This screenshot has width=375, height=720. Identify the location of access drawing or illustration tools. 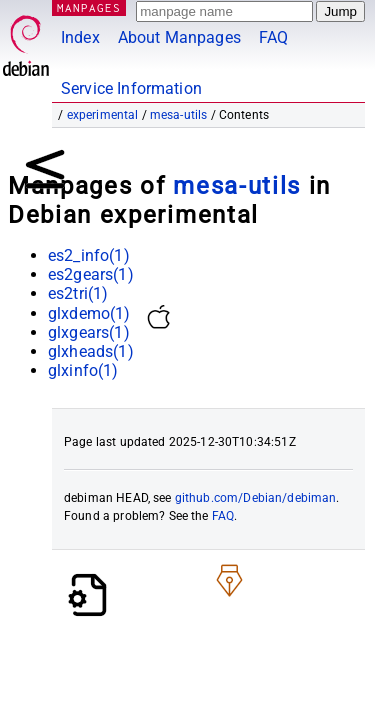
(229, 579).